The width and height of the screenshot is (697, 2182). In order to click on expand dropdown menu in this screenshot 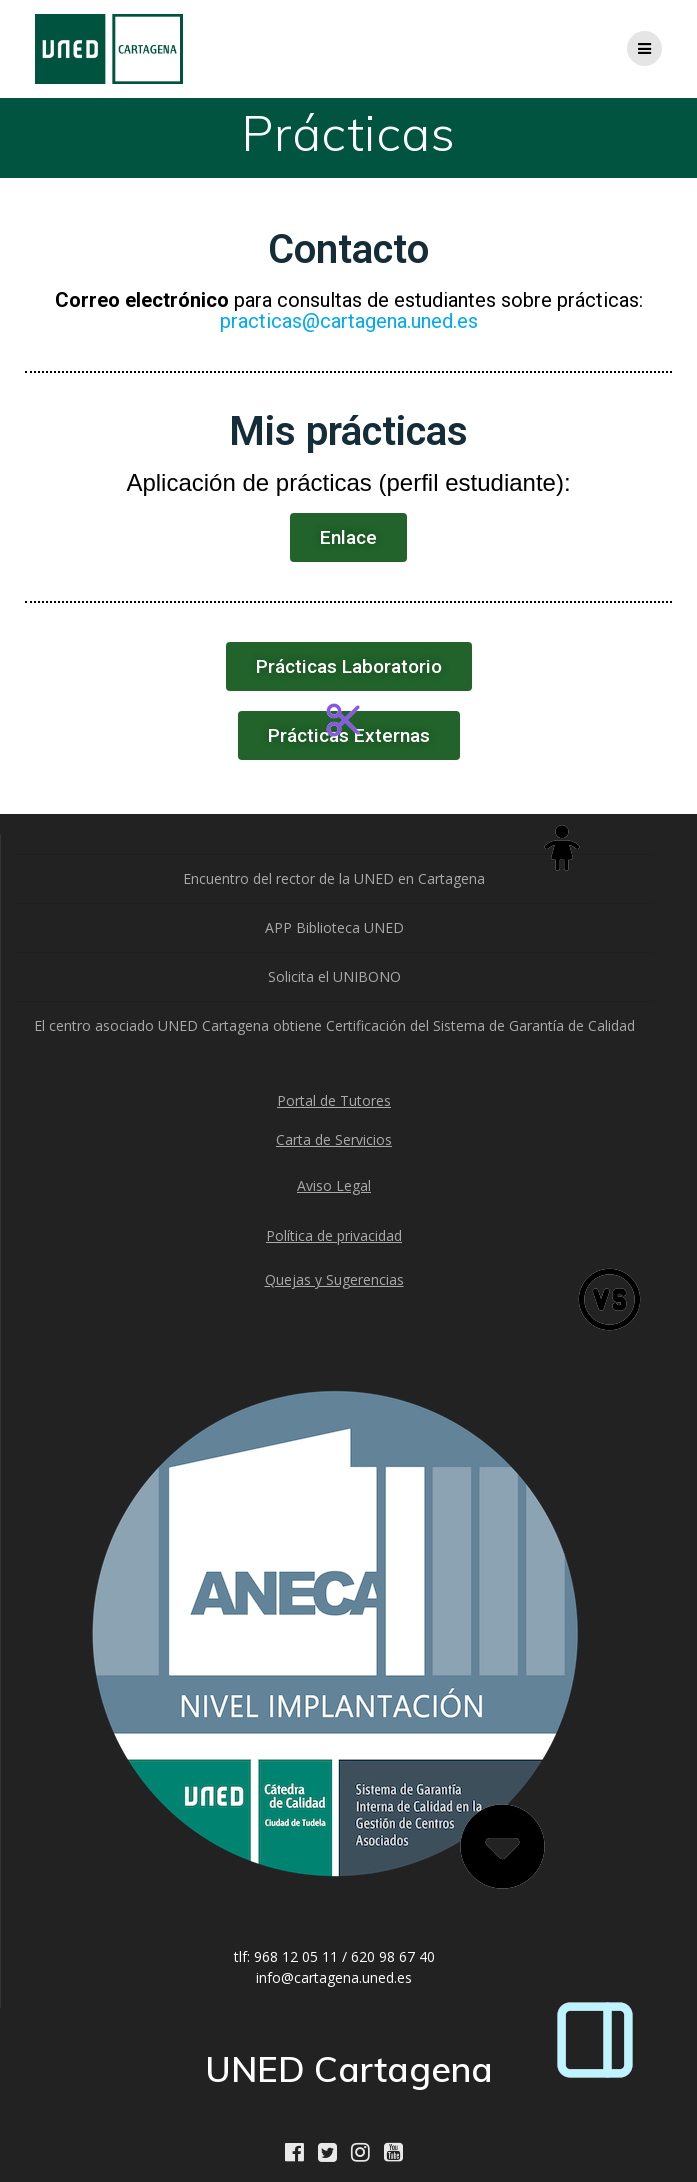, I will do `click(502, 1846)`.